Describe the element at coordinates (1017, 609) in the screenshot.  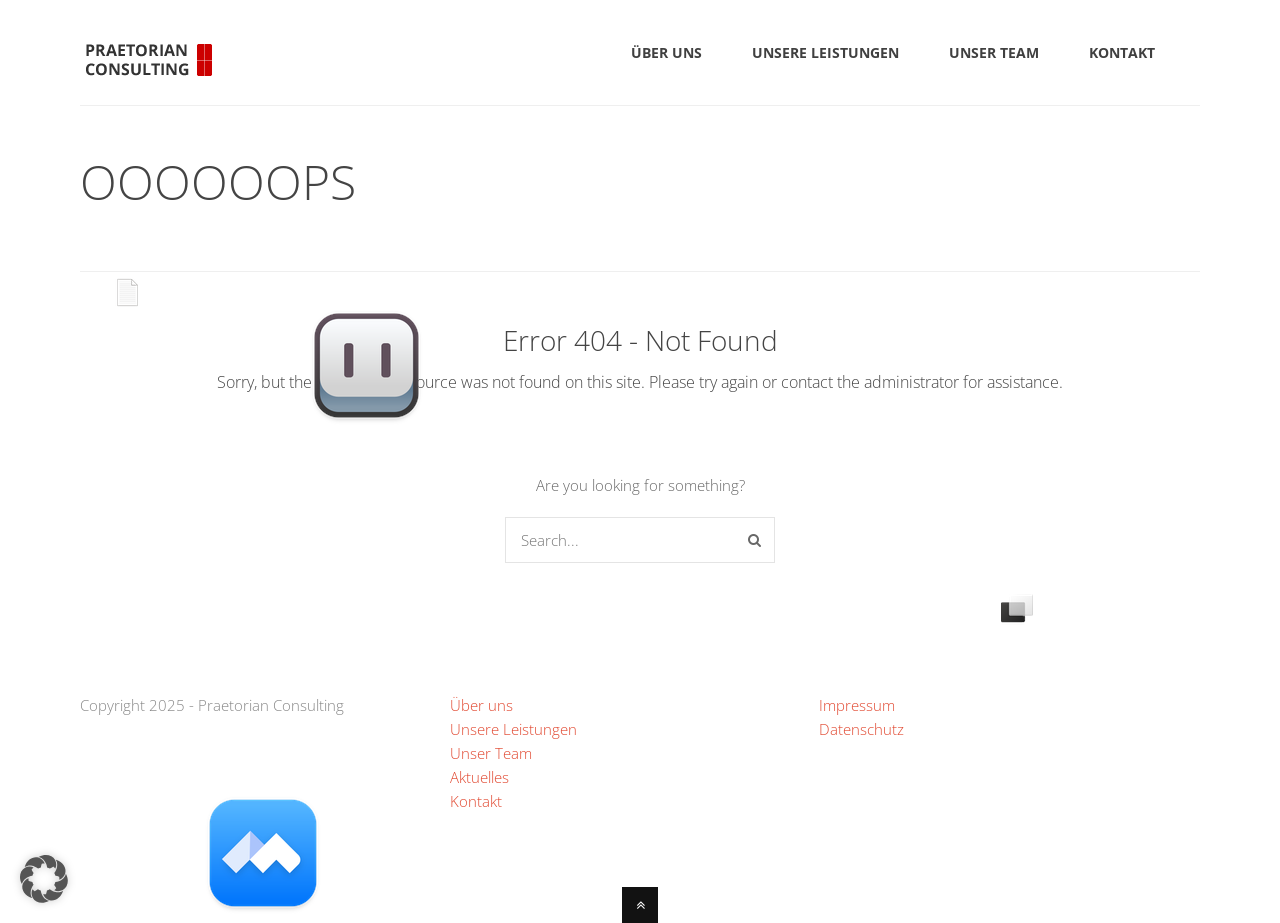
I see `open task view to see all open windows` at that location.